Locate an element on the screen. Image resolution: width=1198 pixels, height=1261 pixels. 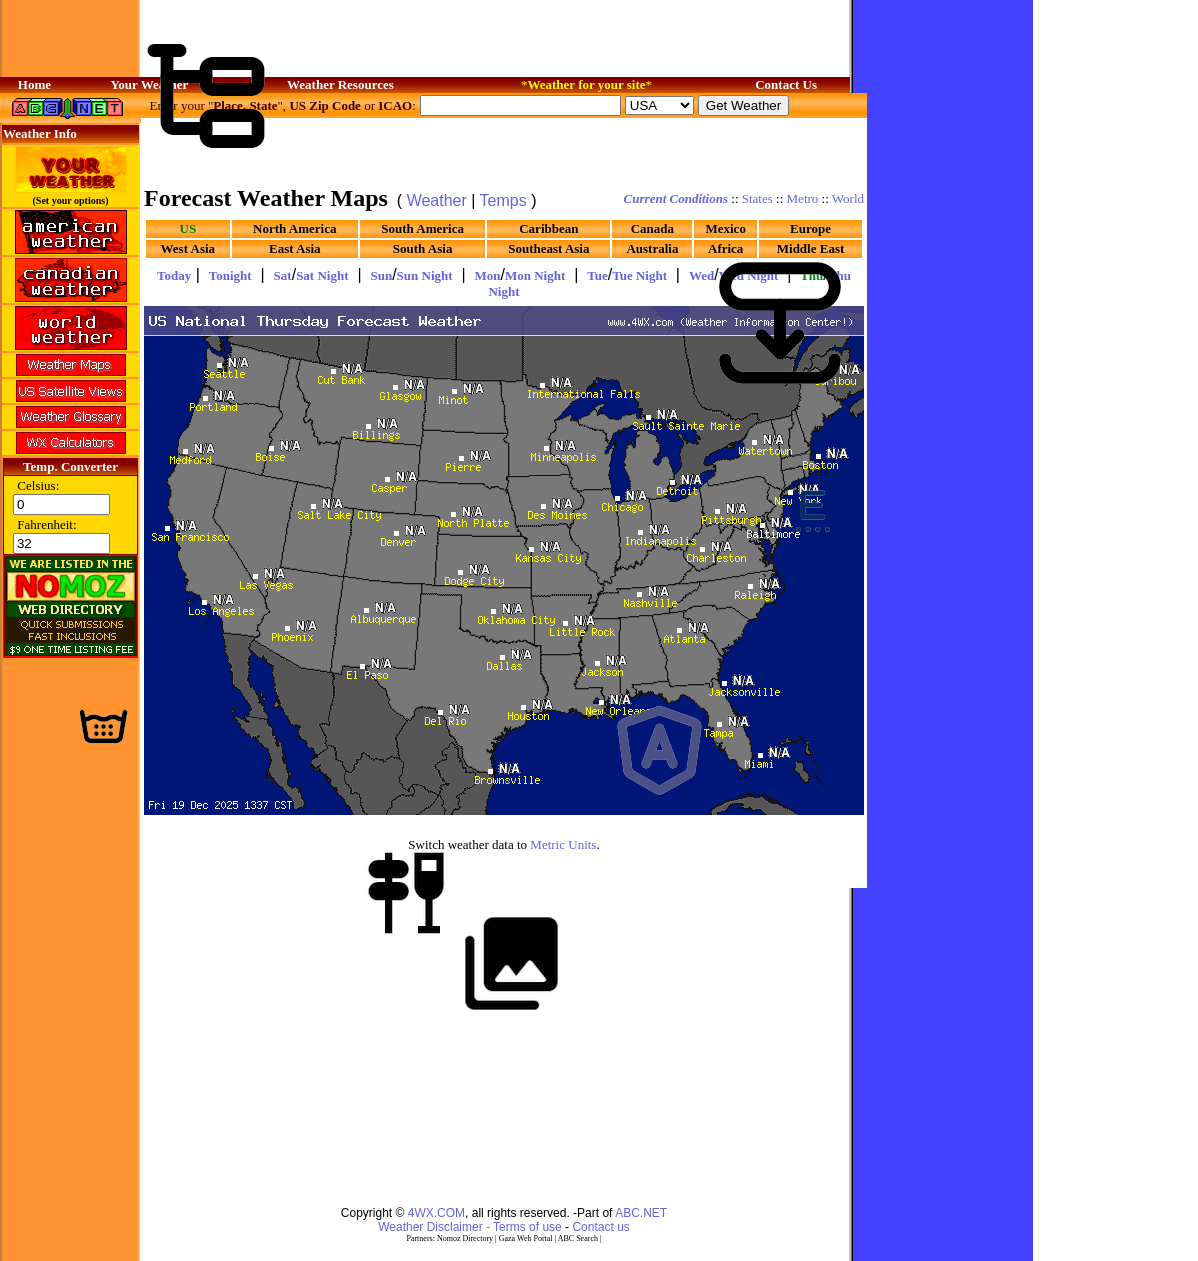
view subtasks within a project is located at coordinates (206, 96).